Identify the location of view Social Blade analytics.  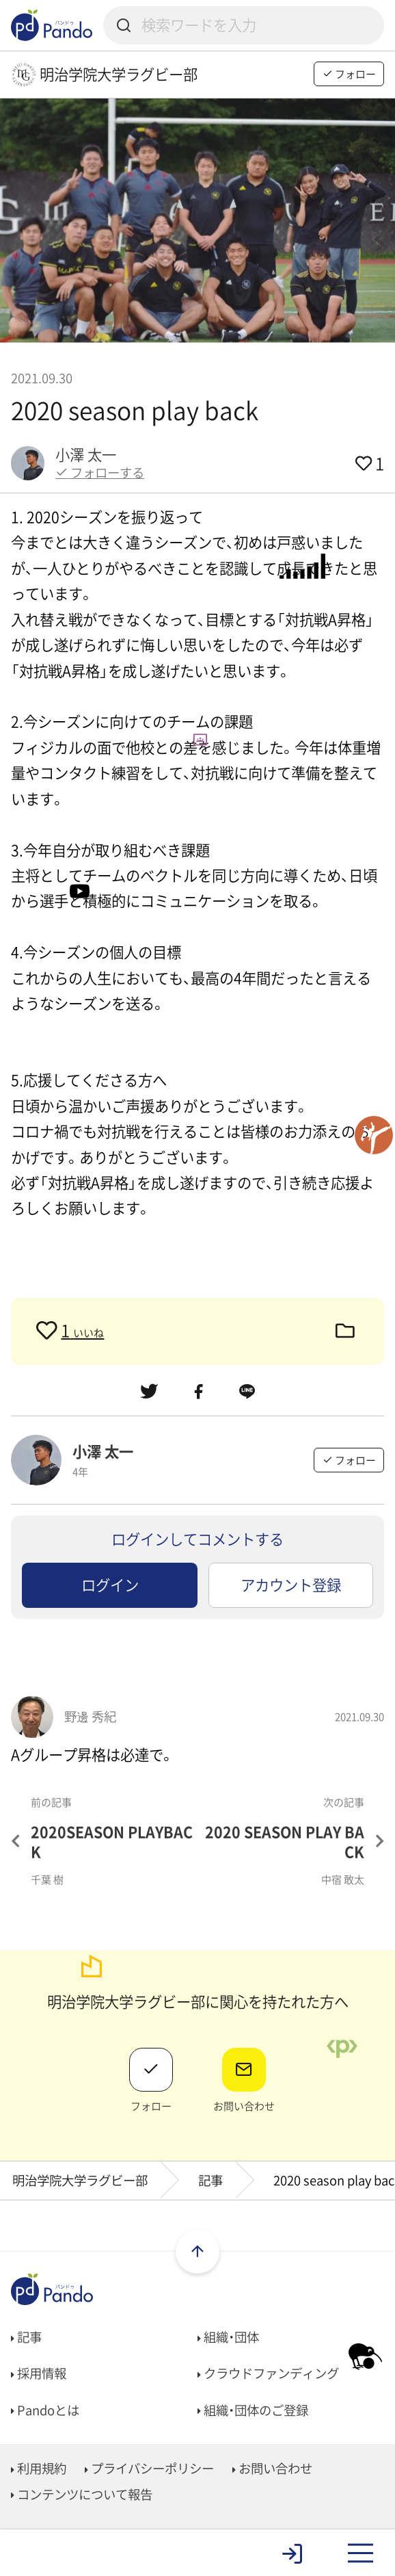
(302, 566).